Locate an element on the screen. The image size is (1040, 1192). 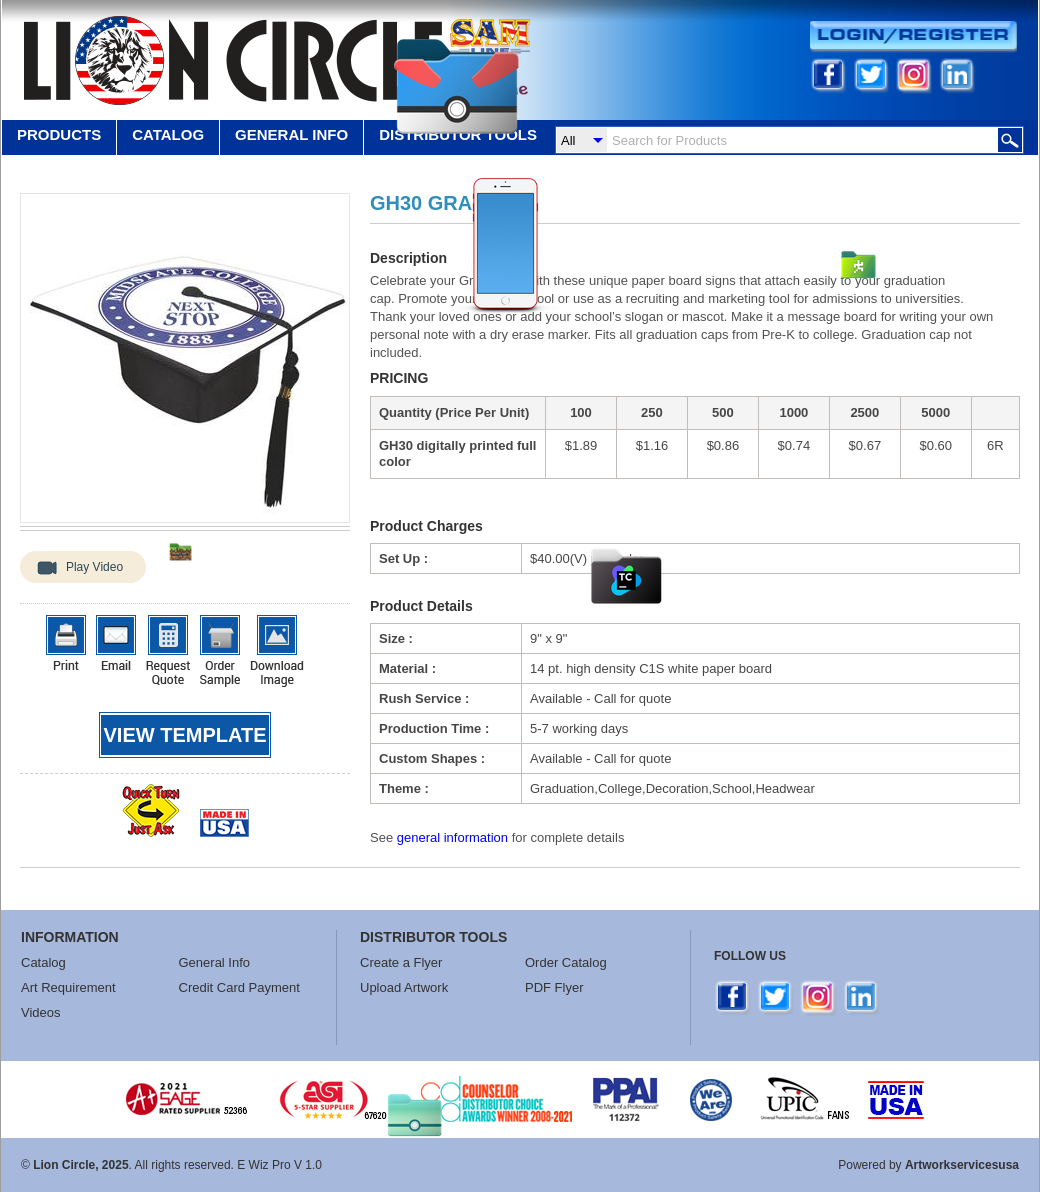
open minecraft game files folder is located at coordinates (180, 552).